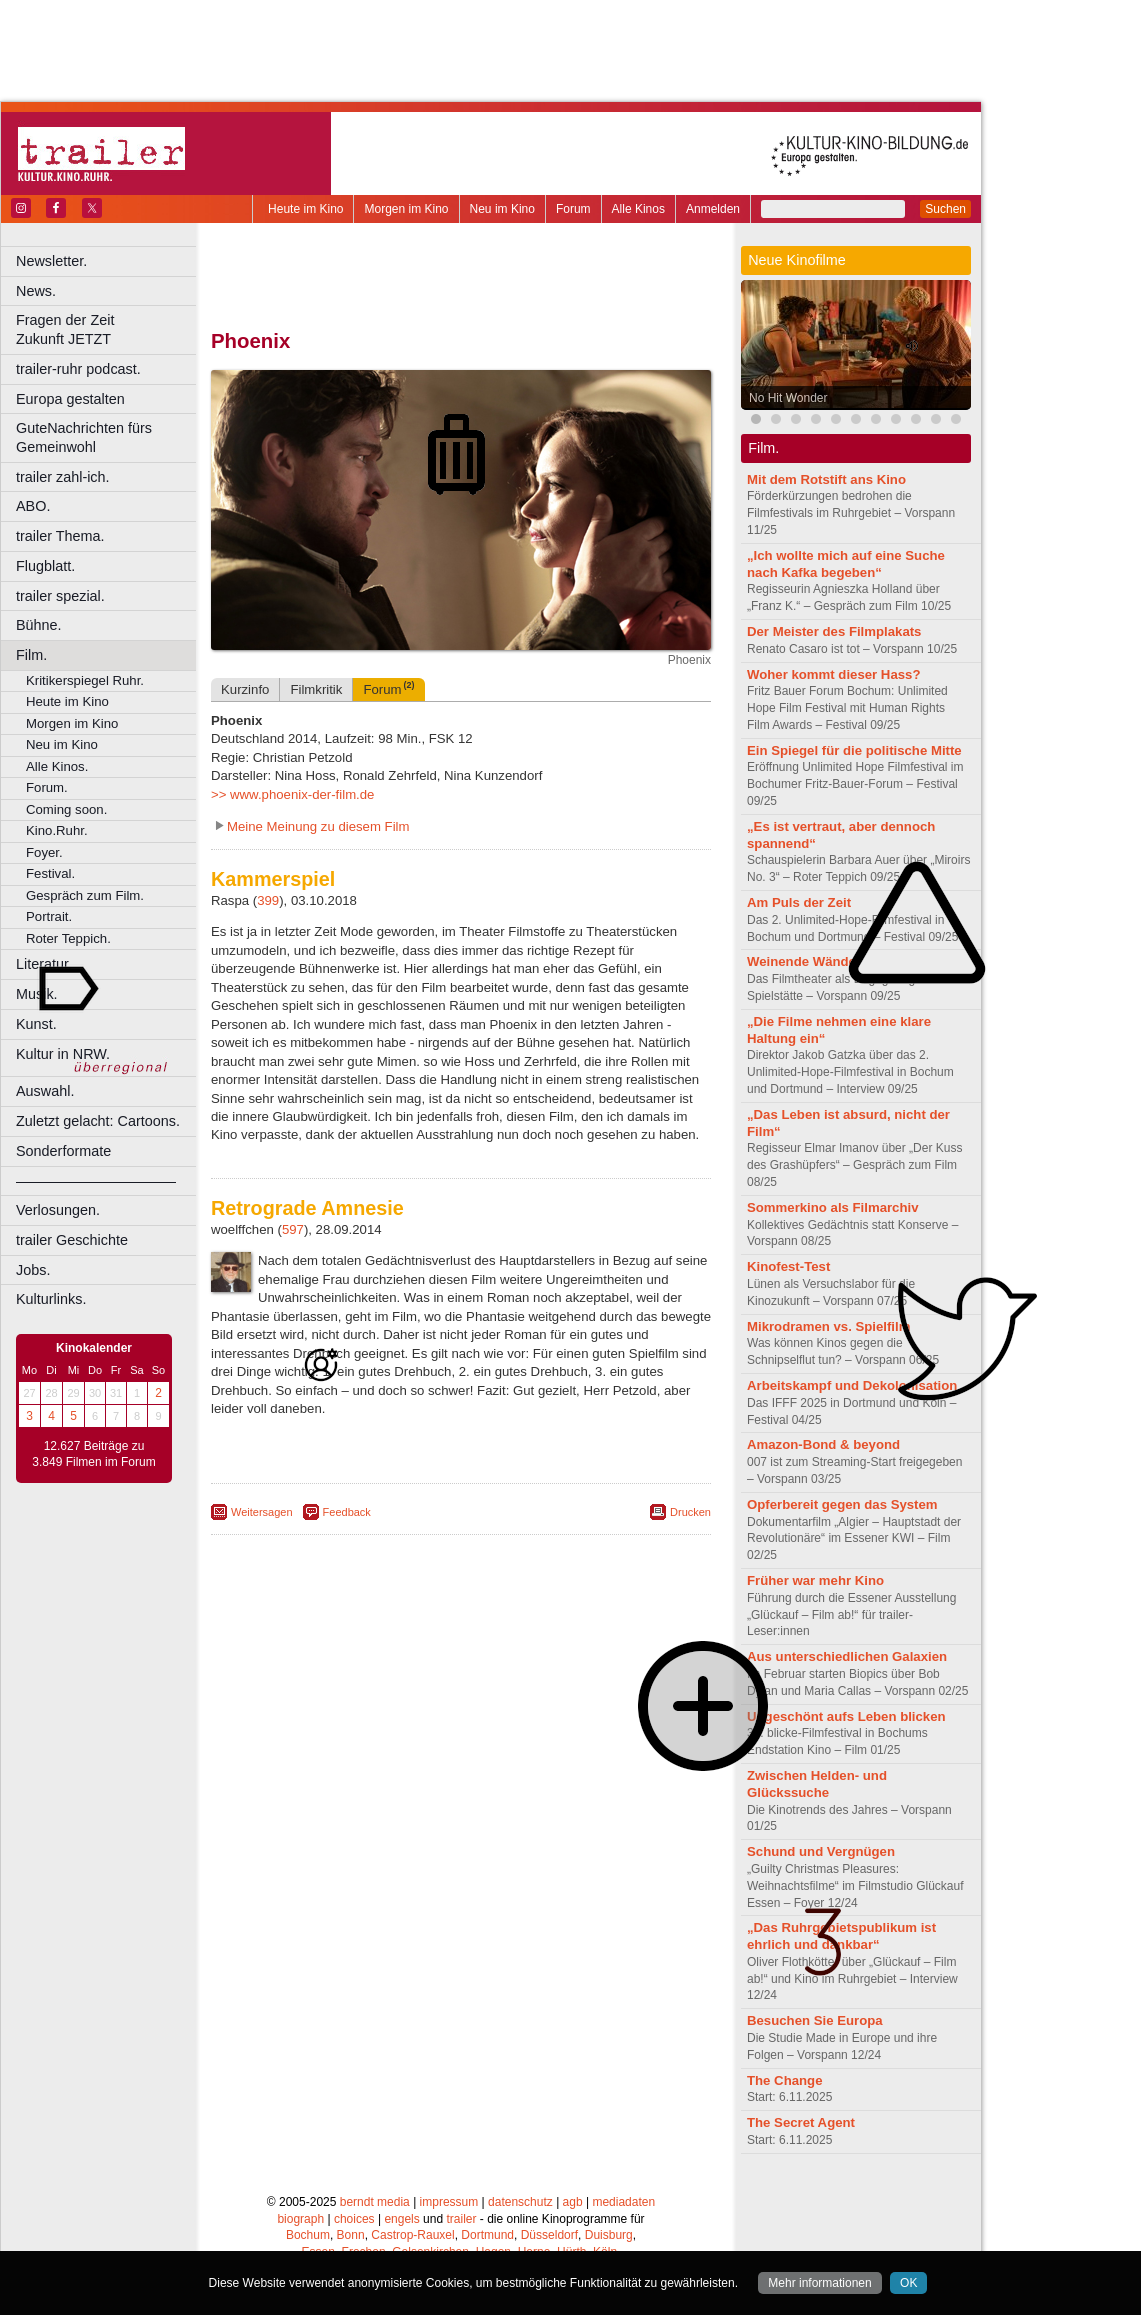  Describe the element at coordinates (959, 1333) in the screenshot. I see `share to twitter` at that location.